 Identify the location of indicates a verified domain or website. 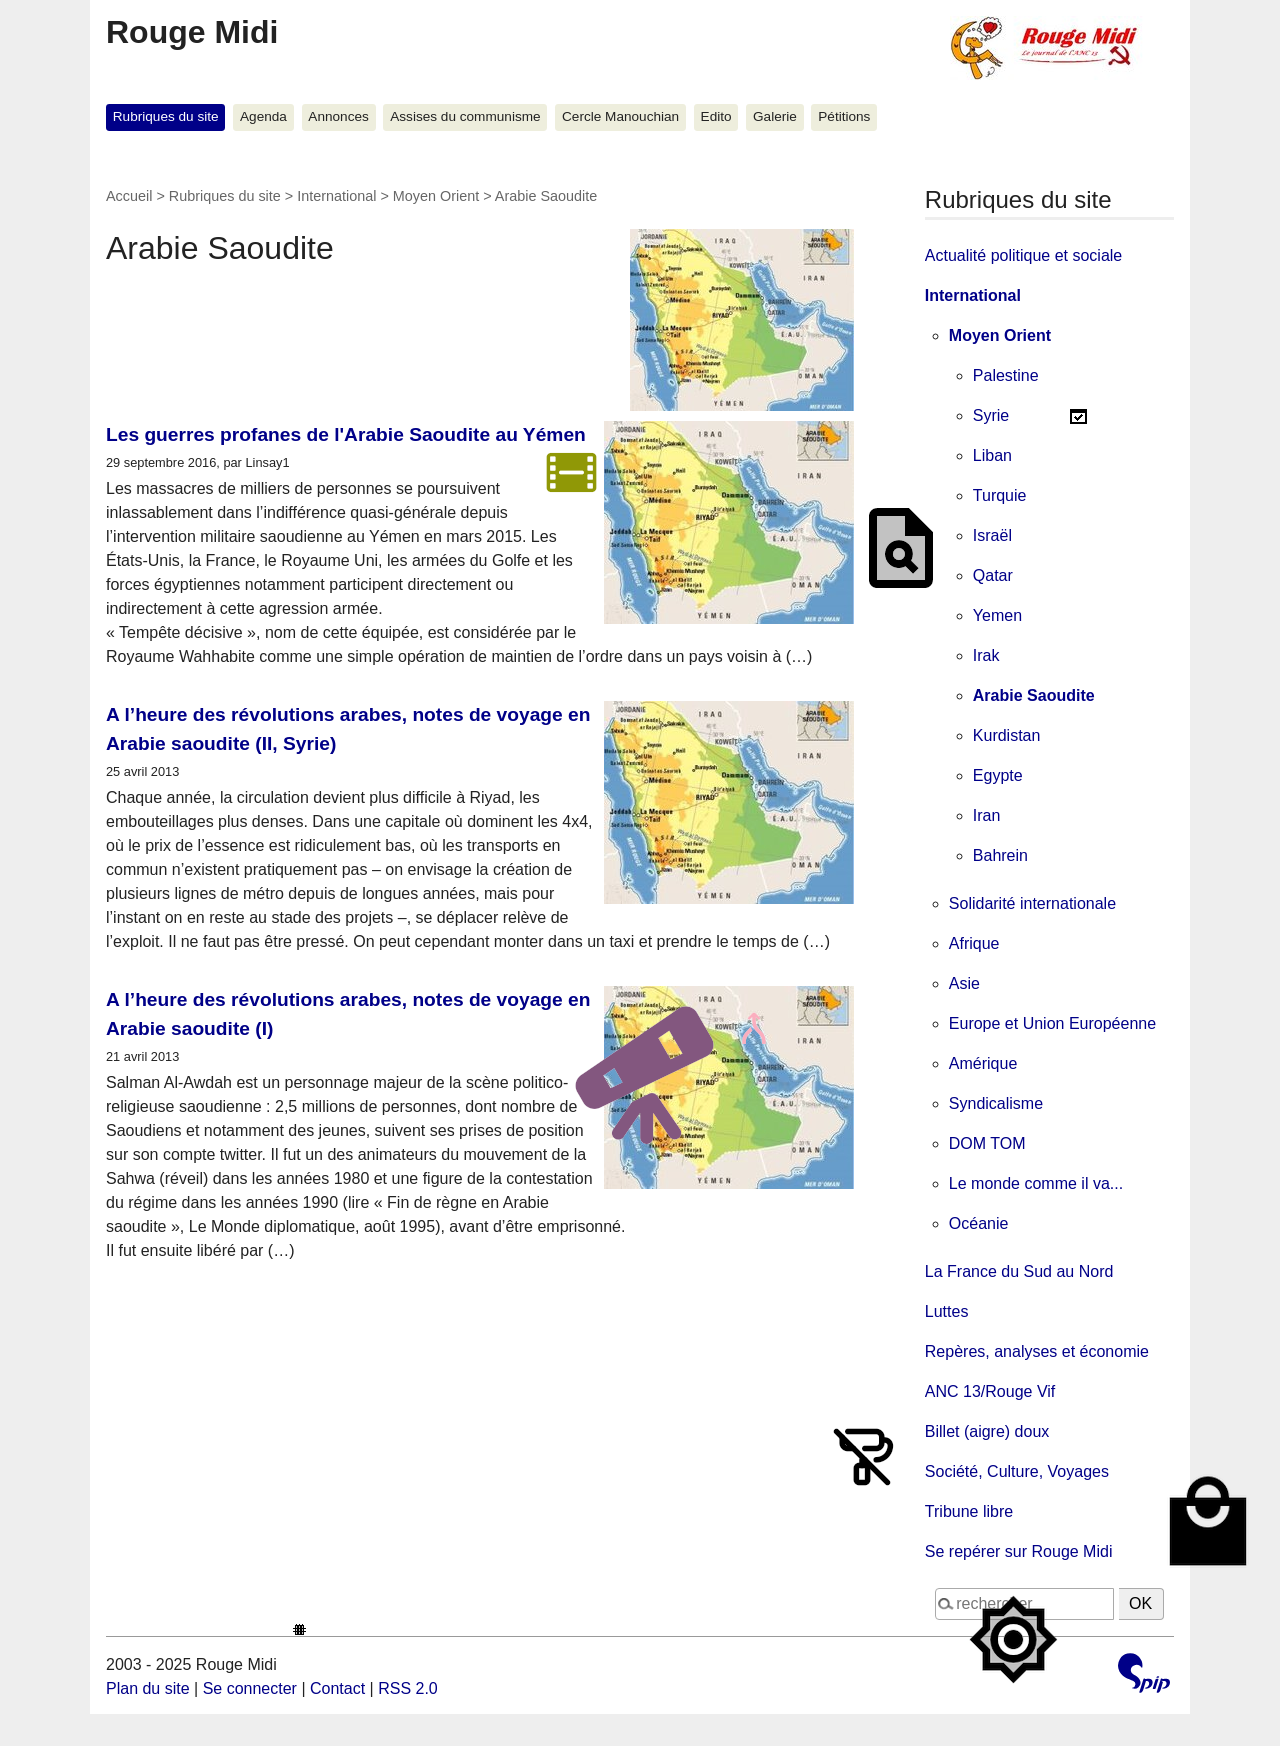
(1078, 416).